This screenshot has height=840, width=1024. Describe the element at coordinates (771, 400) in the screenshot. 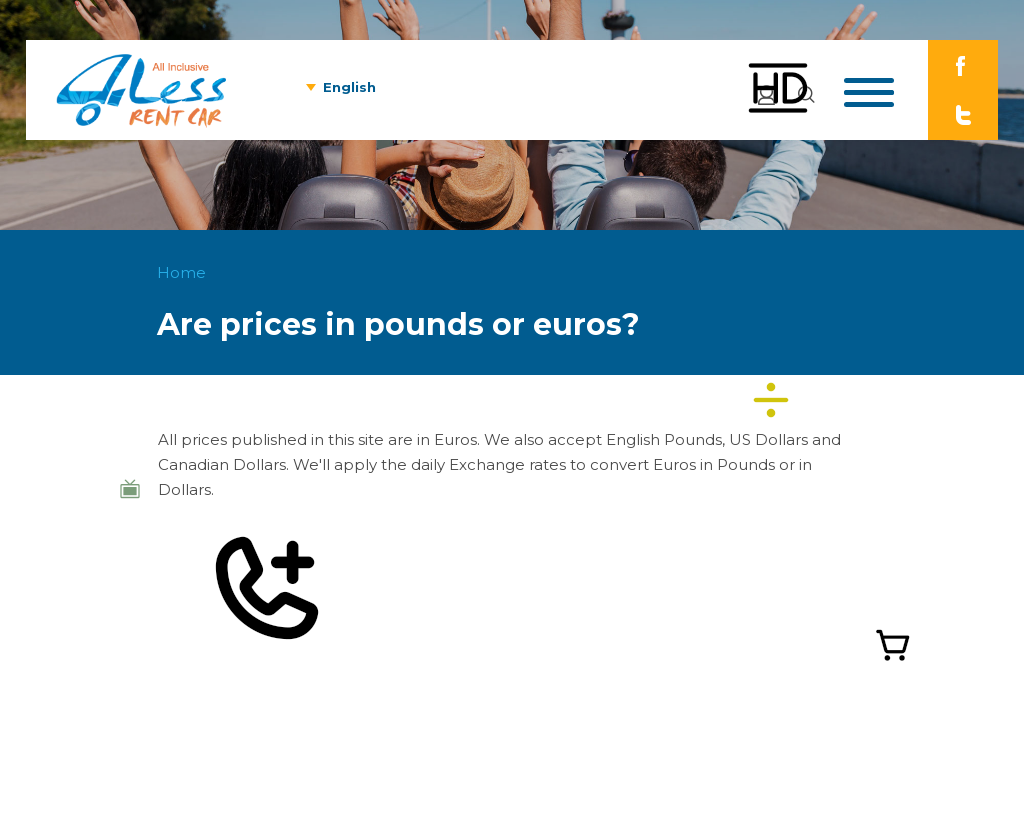

I see `perform a division calculation` at that location.